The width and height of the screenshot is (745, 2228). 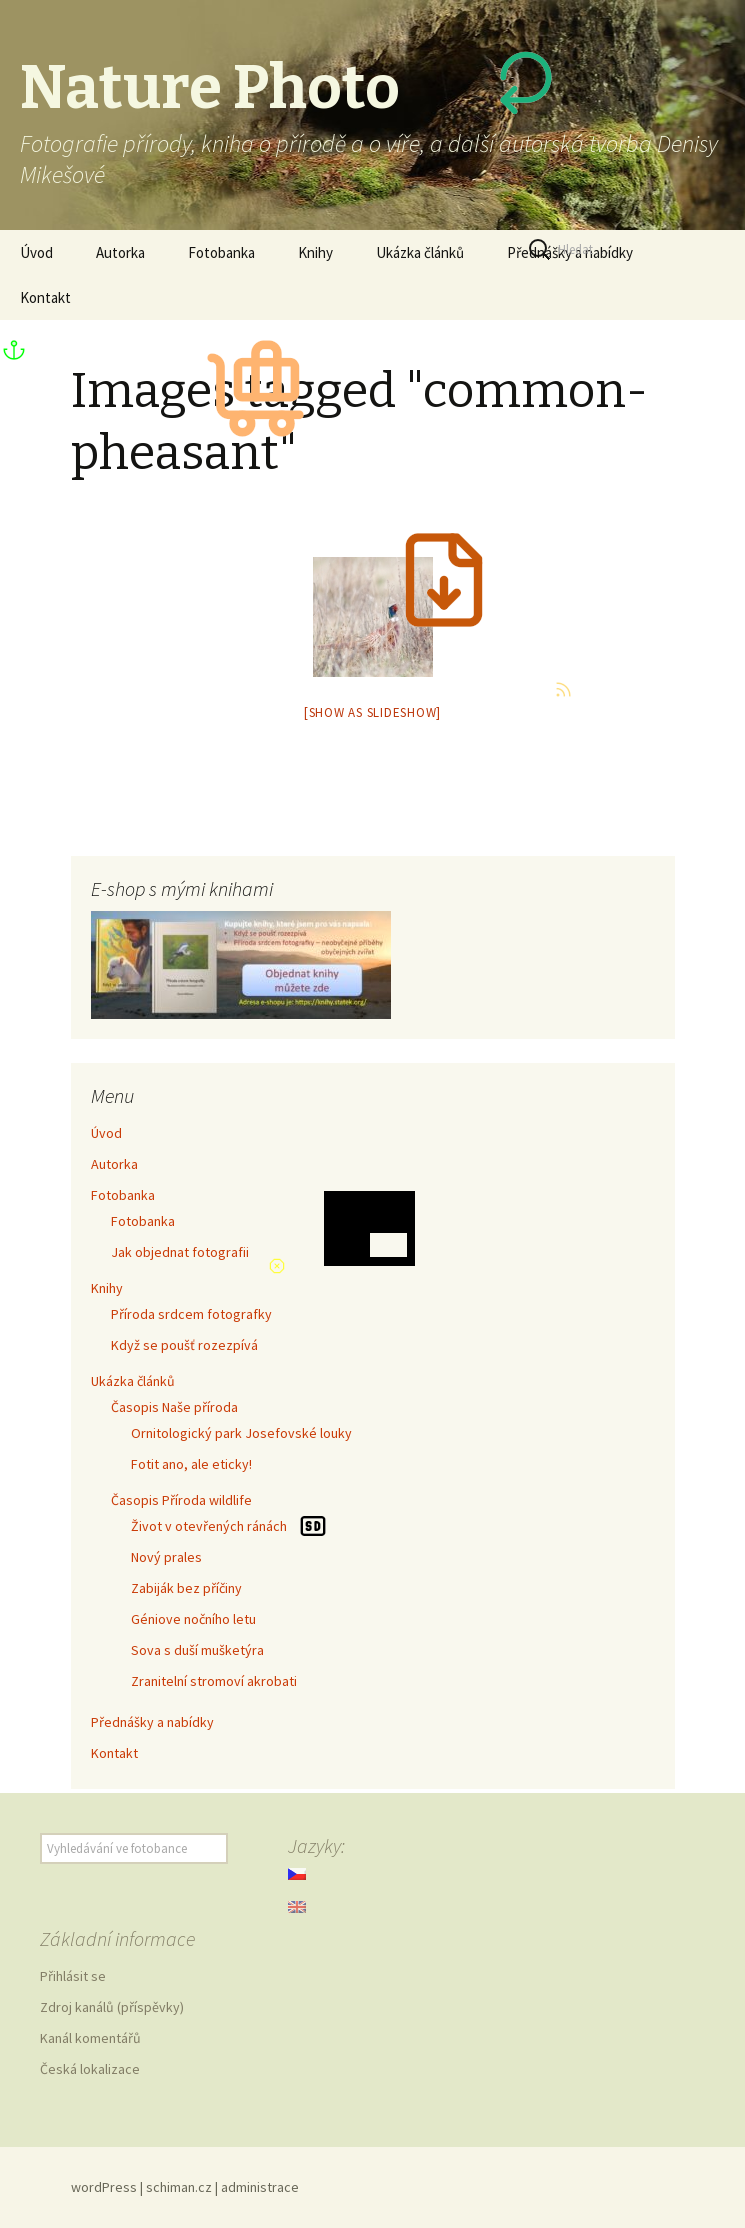 I want to click on indicates standard definition video quality, so click(x=313, y=1526).